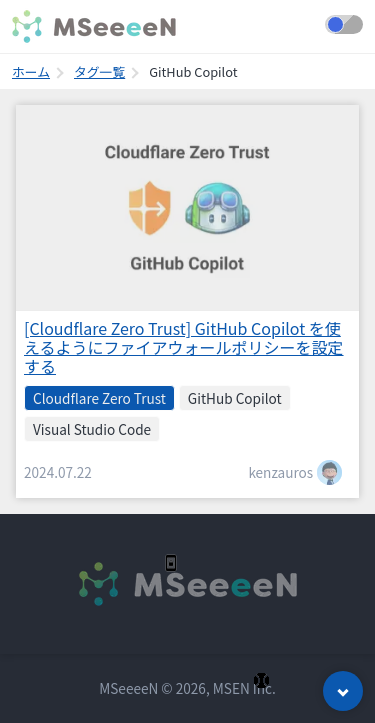  Describe the element at coordinates (261, 680) in the screenshot. I see `access baseball or sports content` at that location.